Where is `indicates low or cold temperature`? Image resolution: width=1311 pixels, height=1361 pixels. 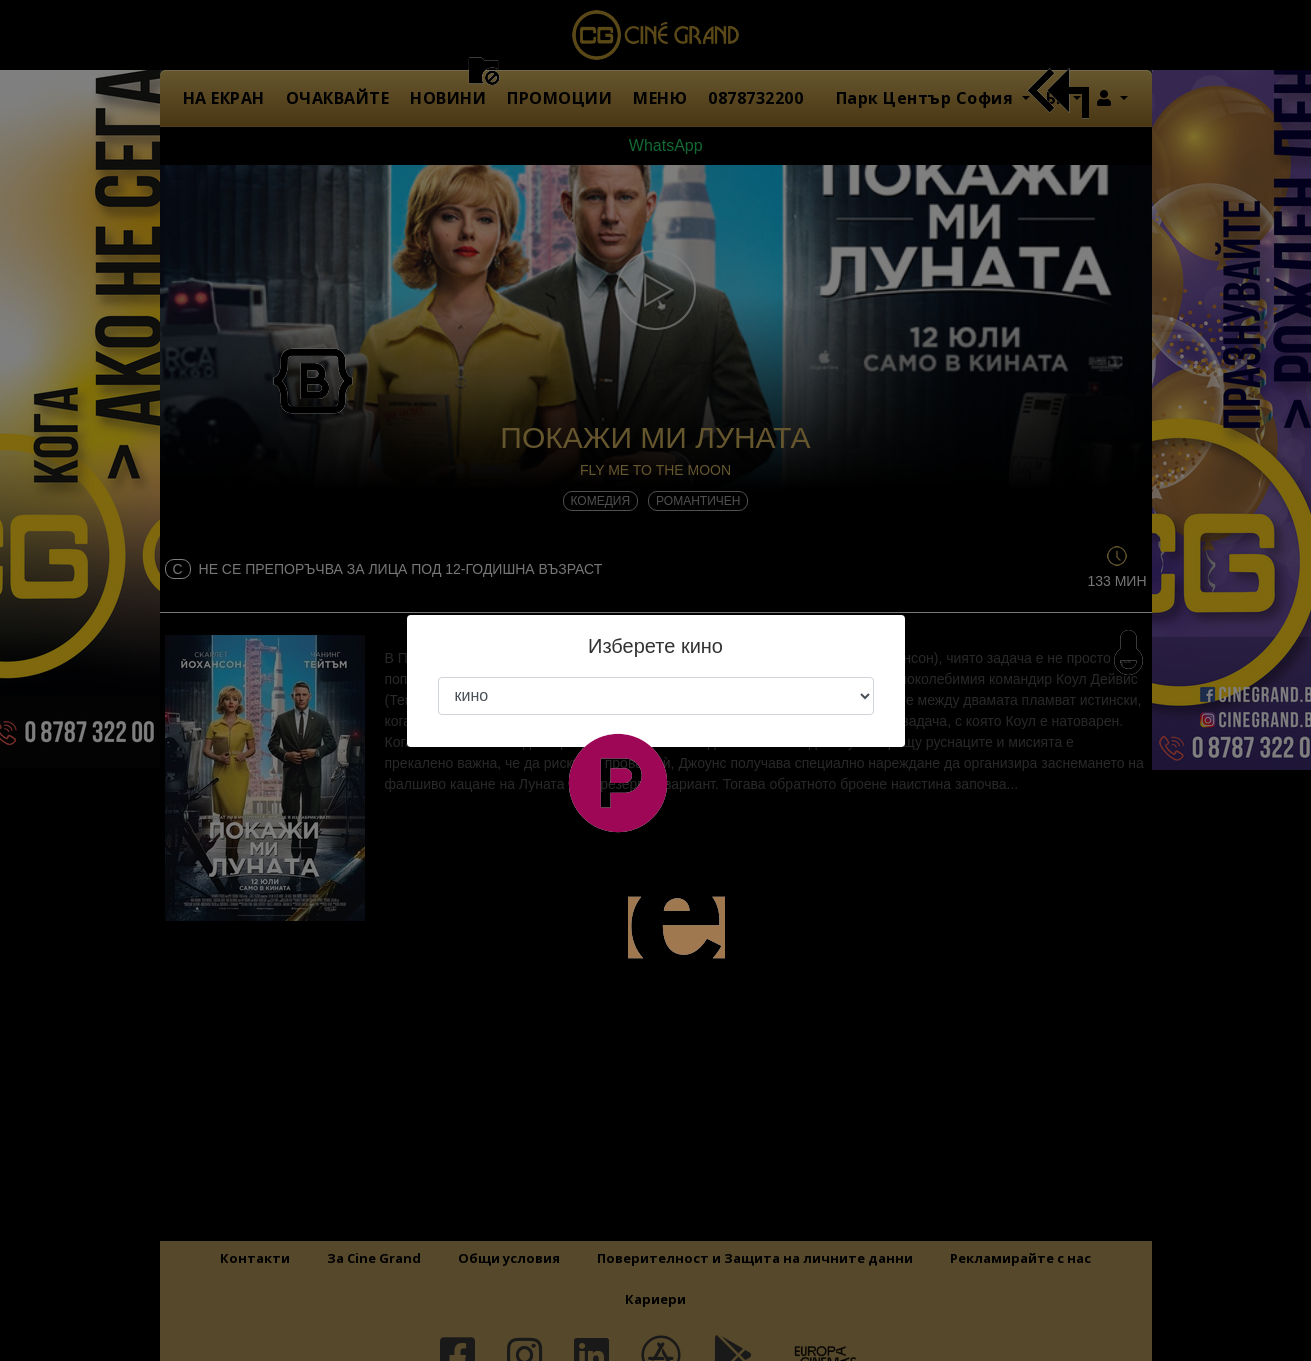
indicates low or cold temperature is located at coordinates (1128, 652).